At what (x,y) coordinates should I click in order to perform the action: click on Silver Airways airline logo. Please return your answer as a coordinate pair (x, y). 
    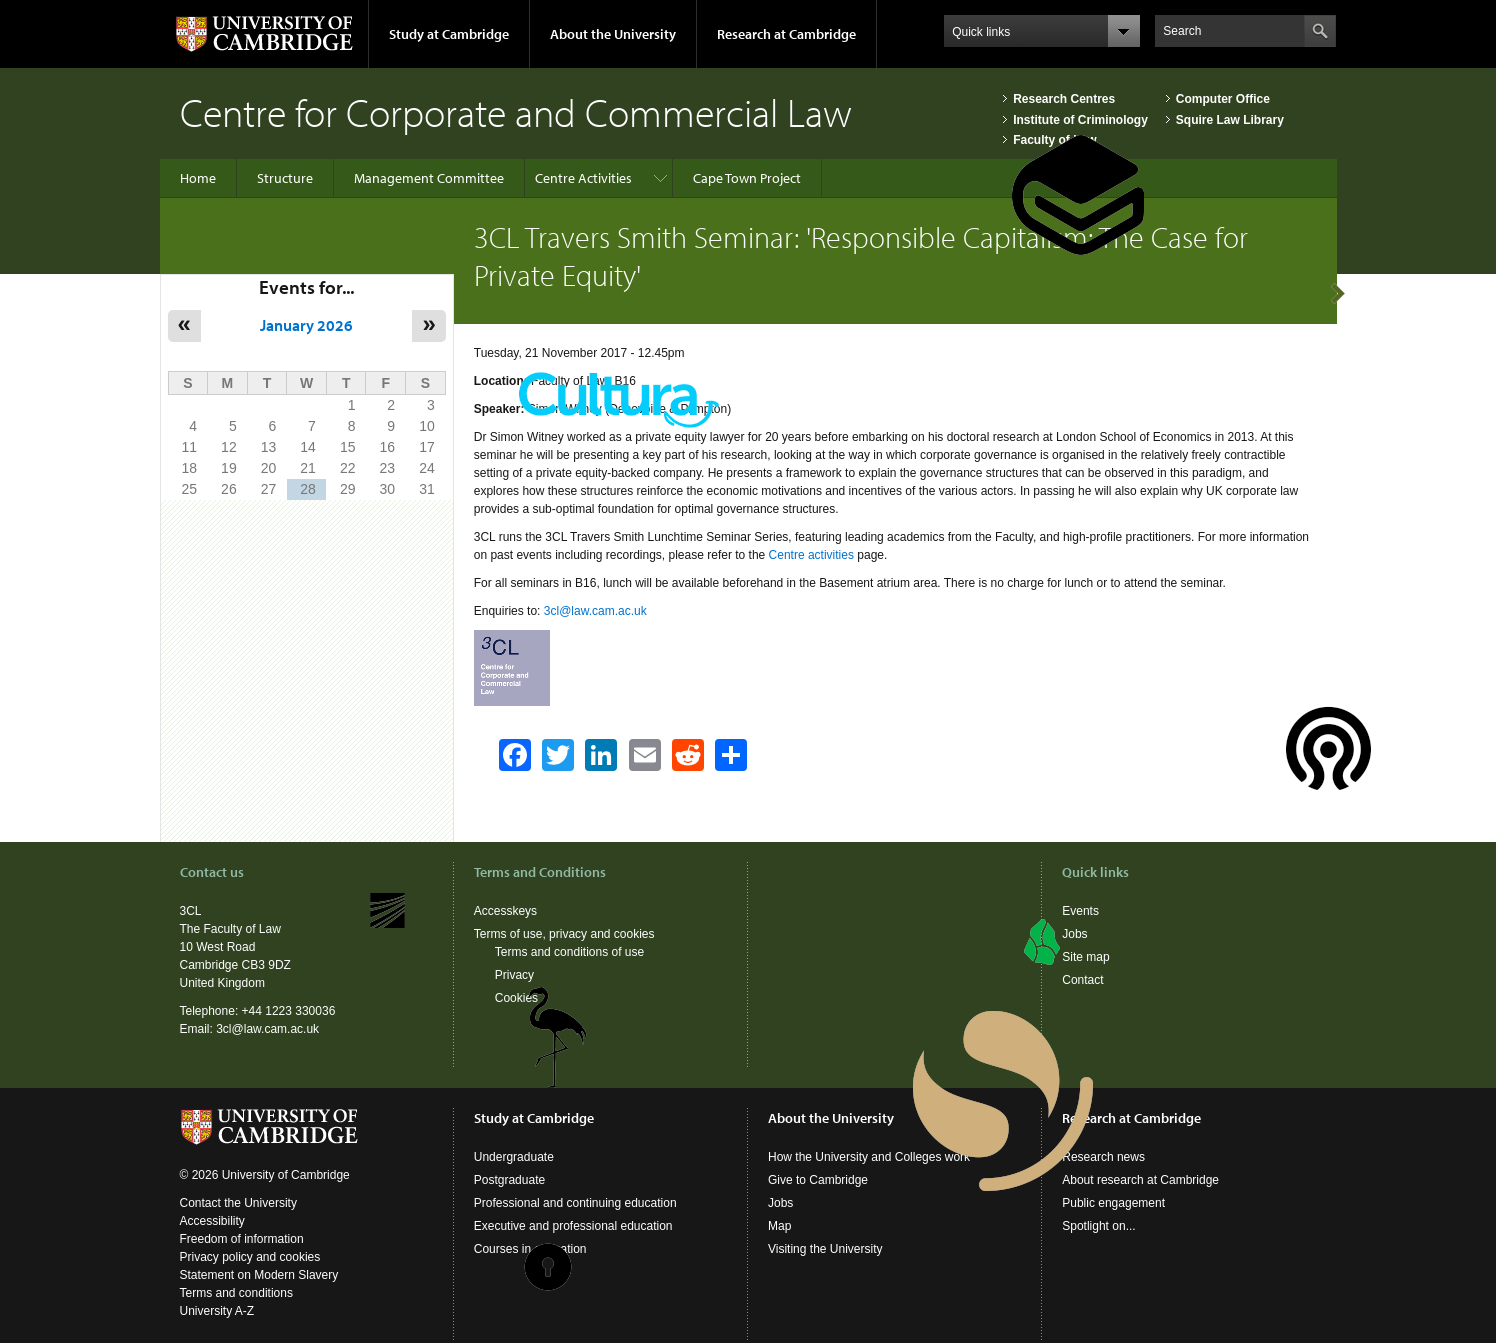
    Looking at the image, I should click on (557, 1037).